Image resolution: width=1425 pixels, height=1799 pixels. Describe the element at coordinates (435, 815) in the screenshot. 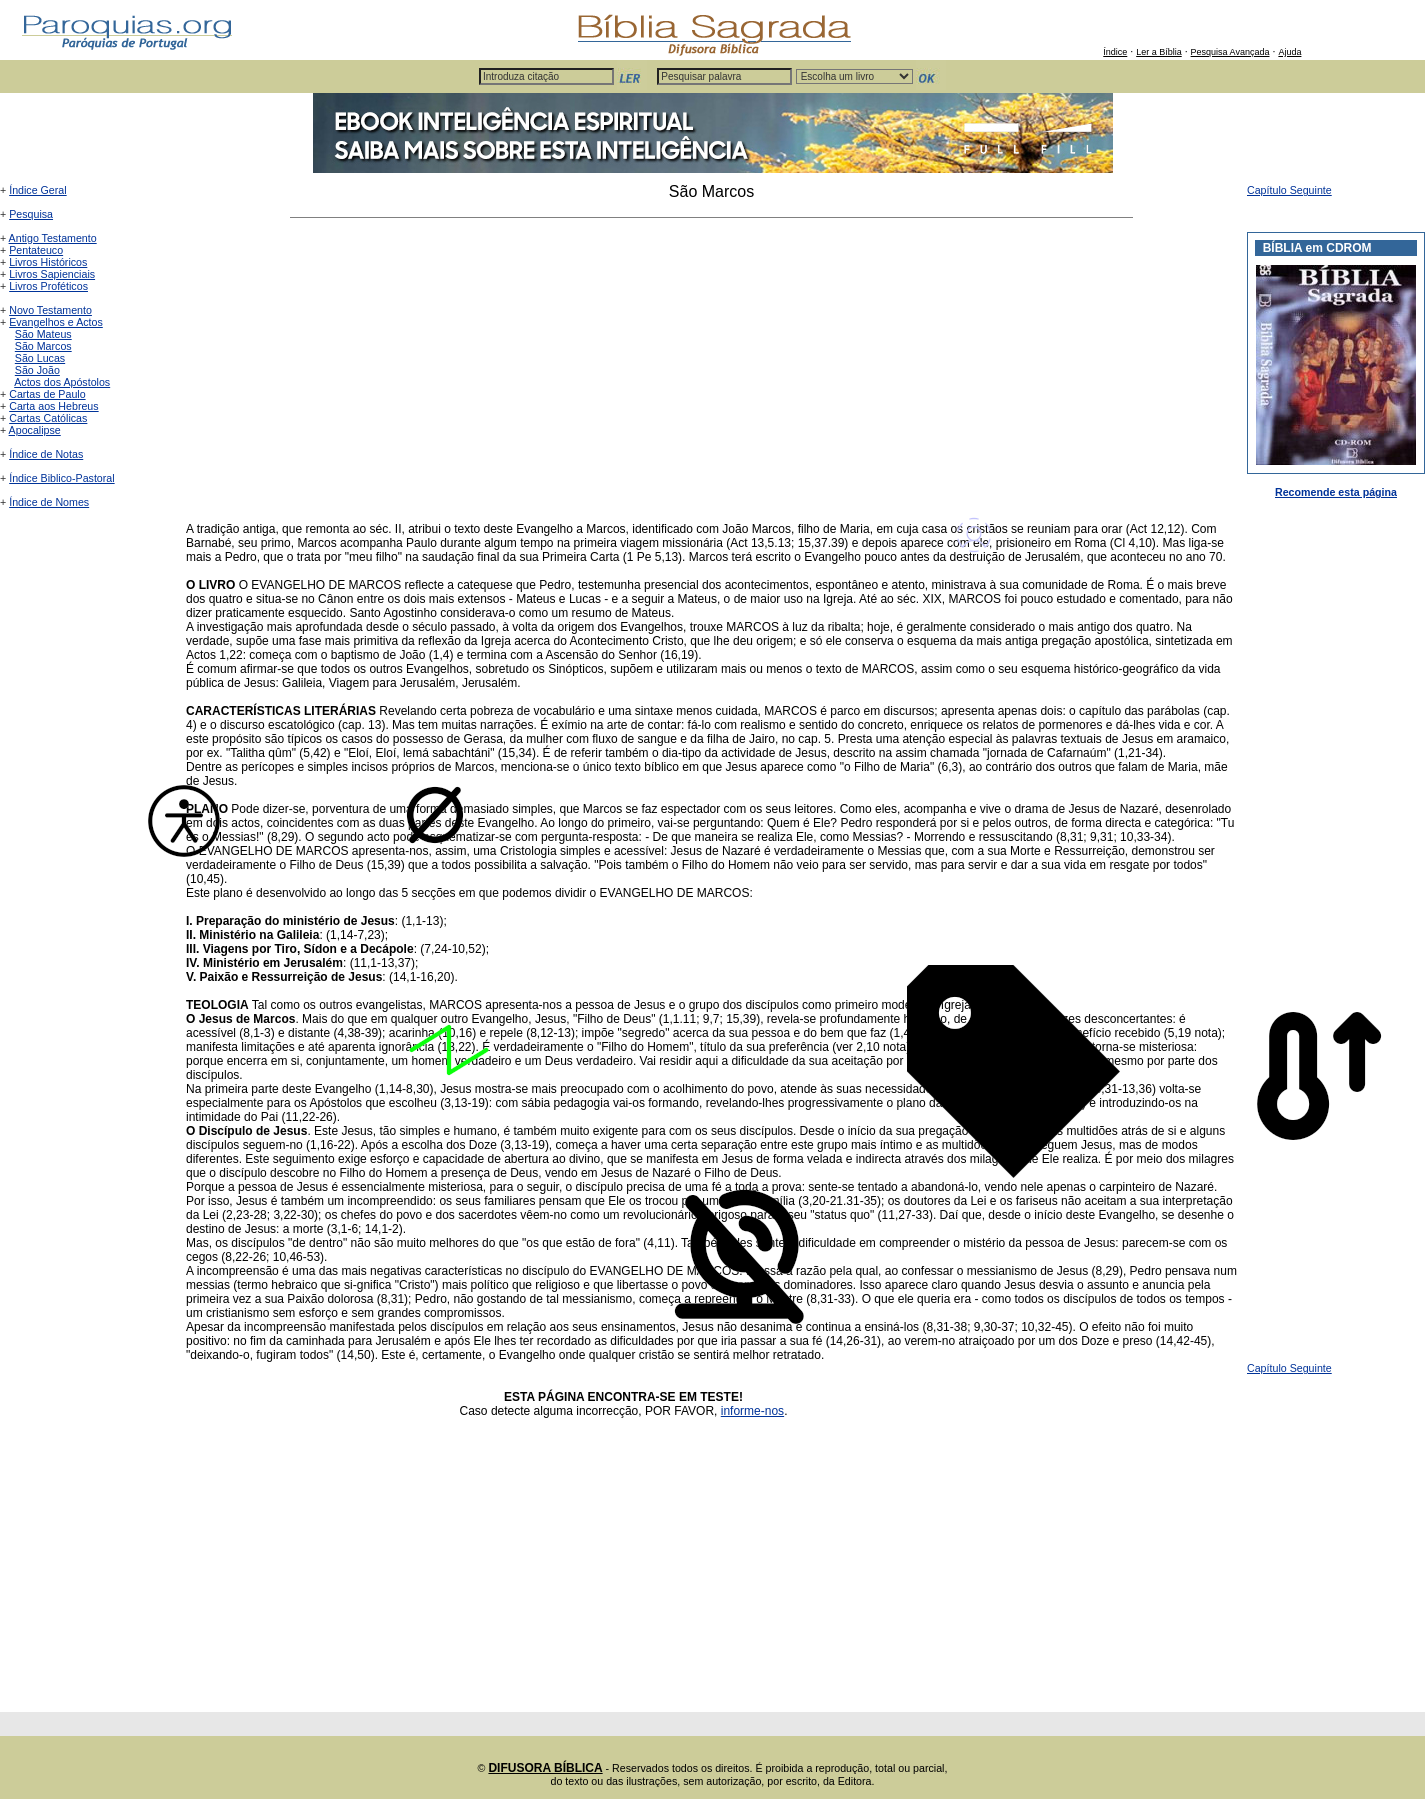

I see `indicates an empty or null value` at that location.